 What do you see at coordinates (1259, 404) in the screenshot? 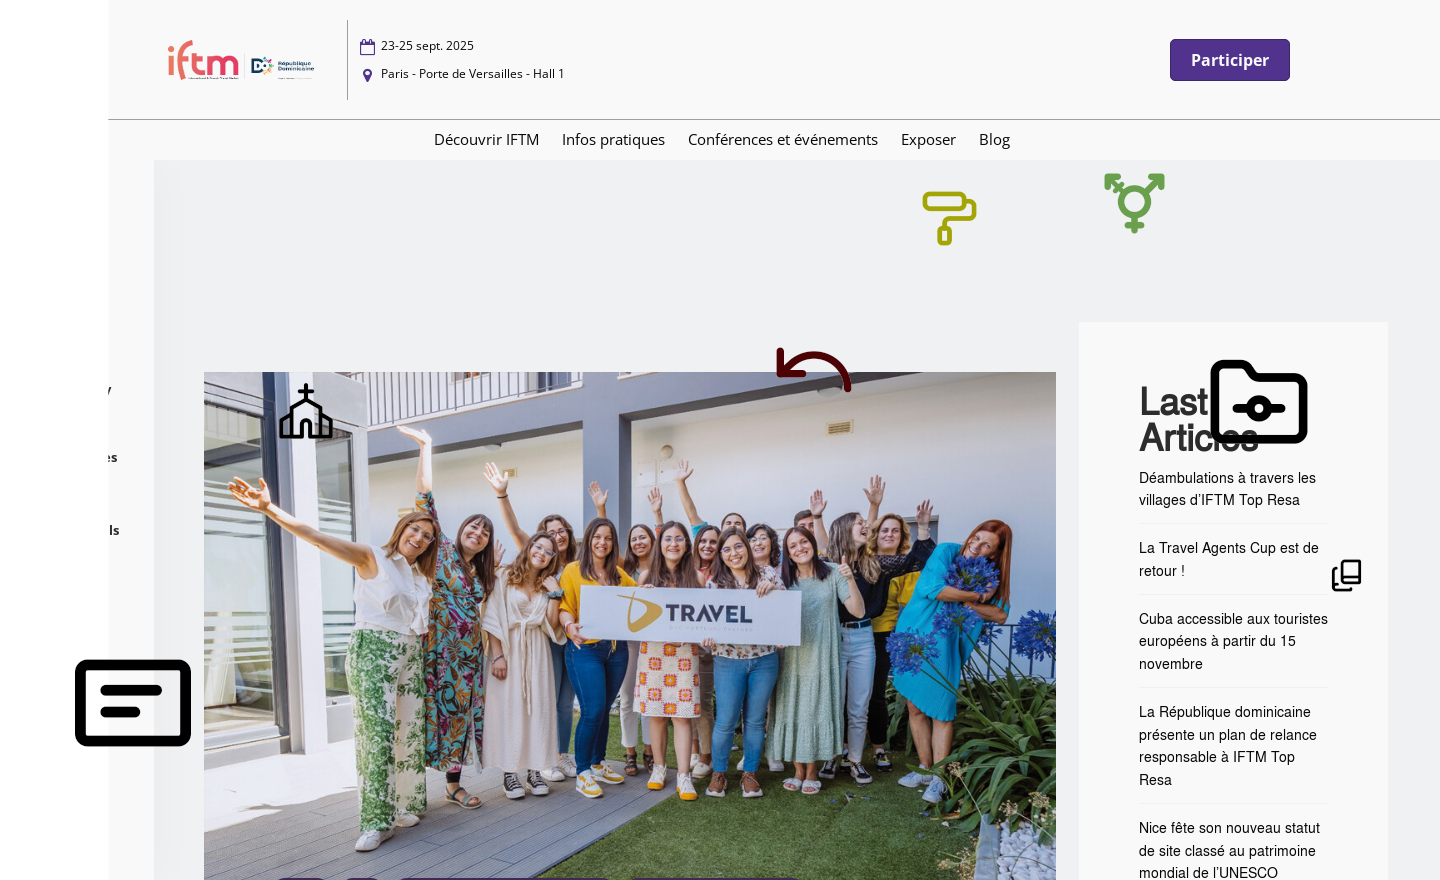
I see `access git repository folder` at bounding box center [1259, 404].